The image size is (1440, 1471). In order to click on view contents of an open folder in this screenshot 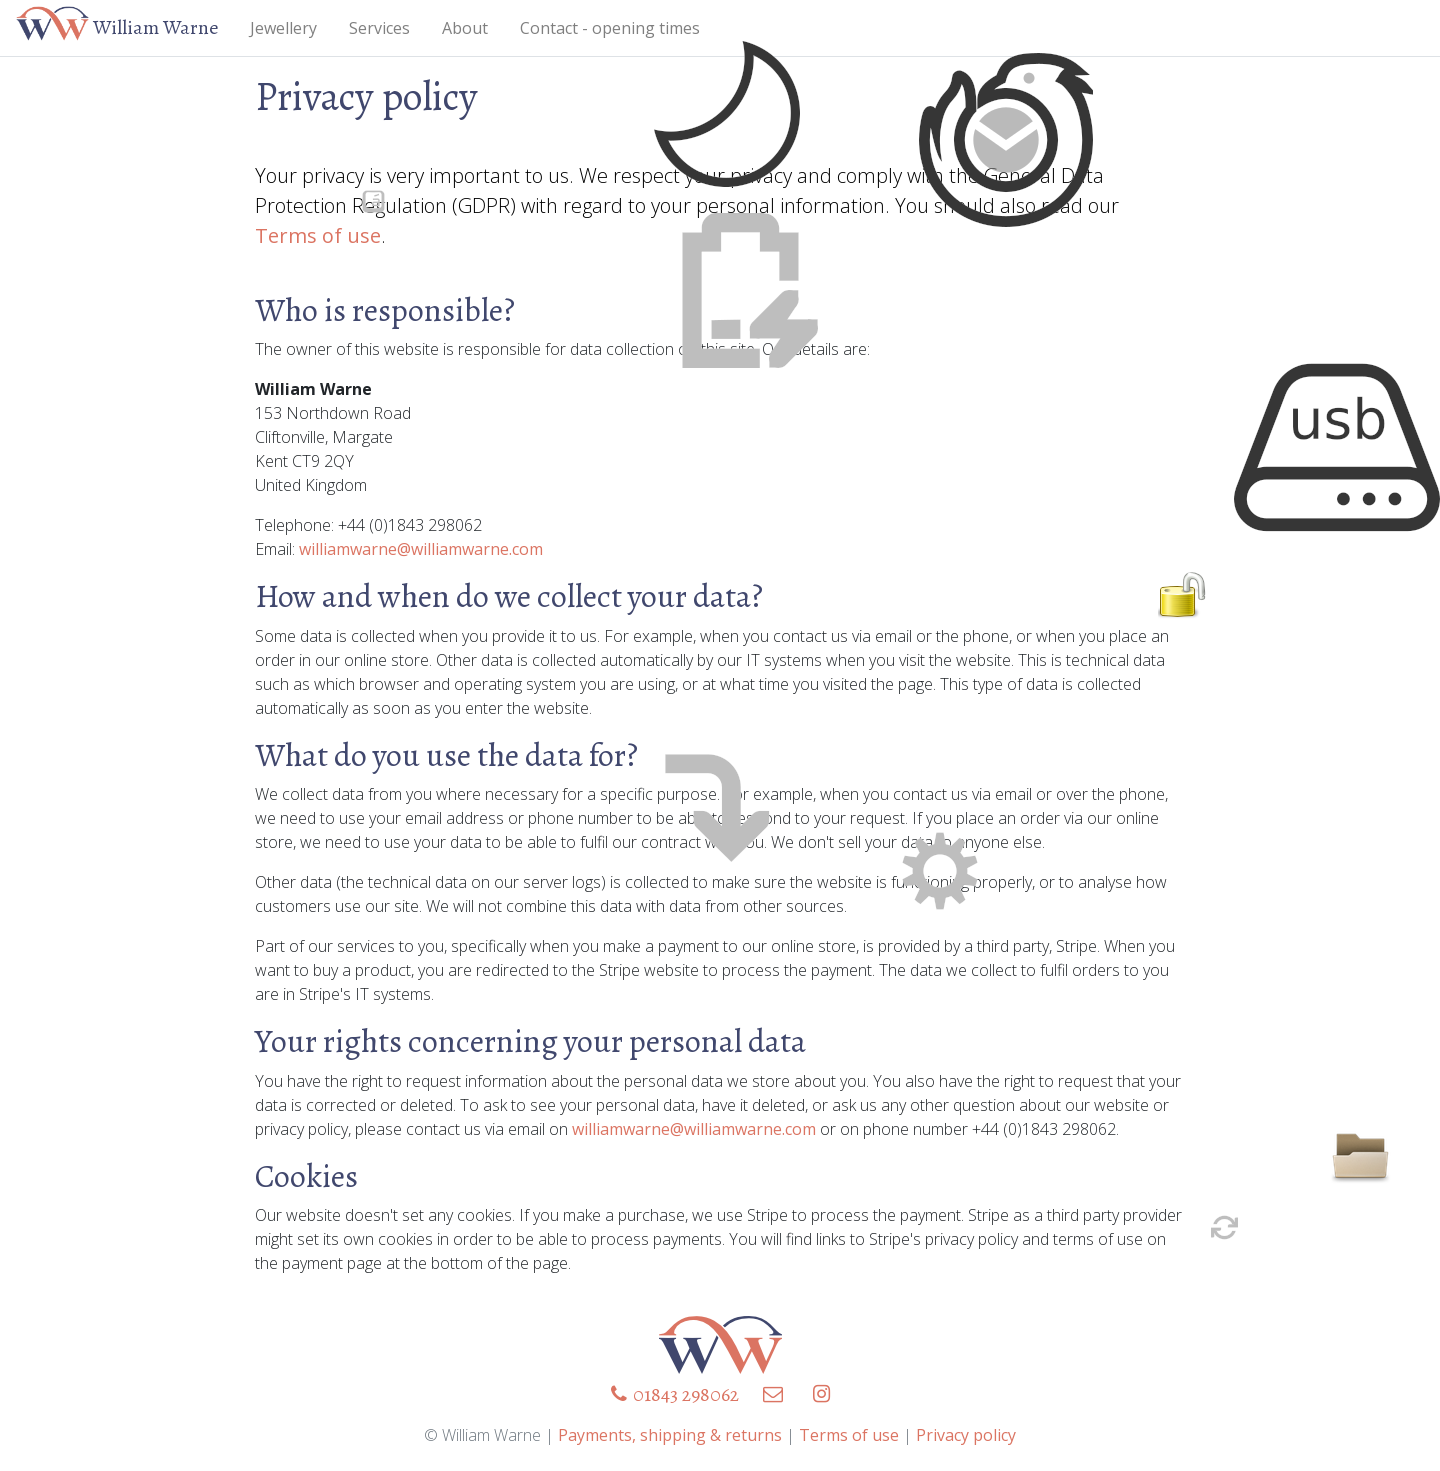, I will do `click(1360, 1158)`.